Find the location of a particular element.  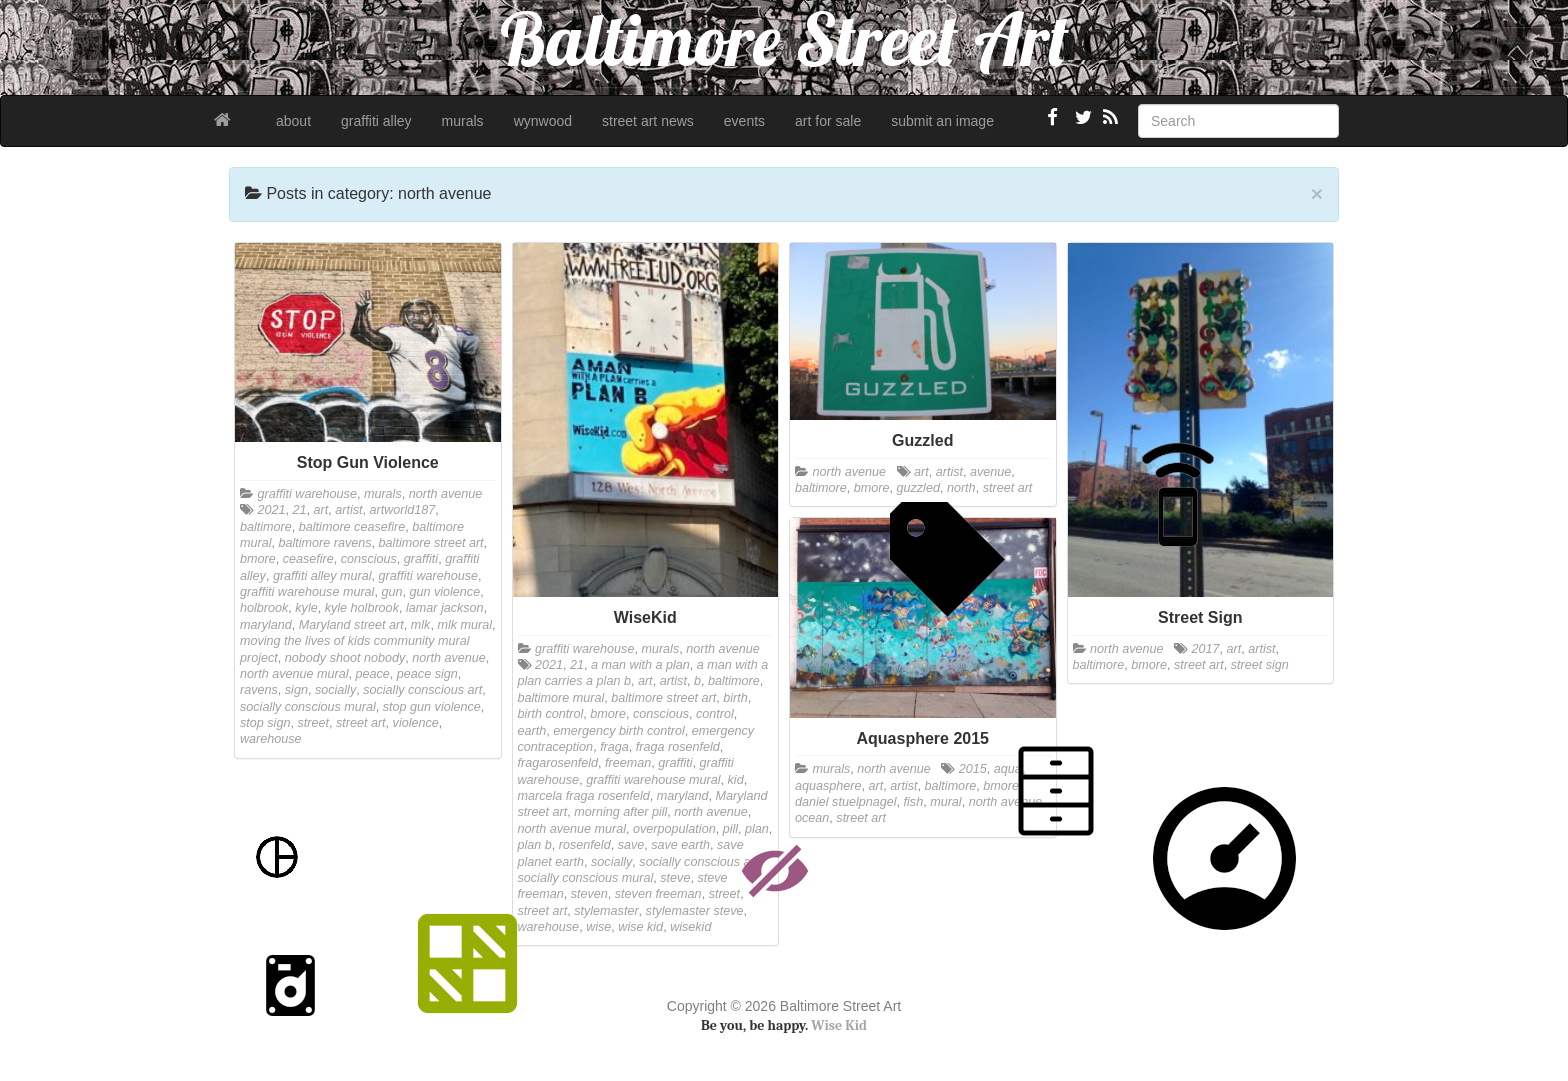

access storage or file organization is located at coordinates (1056, 791).